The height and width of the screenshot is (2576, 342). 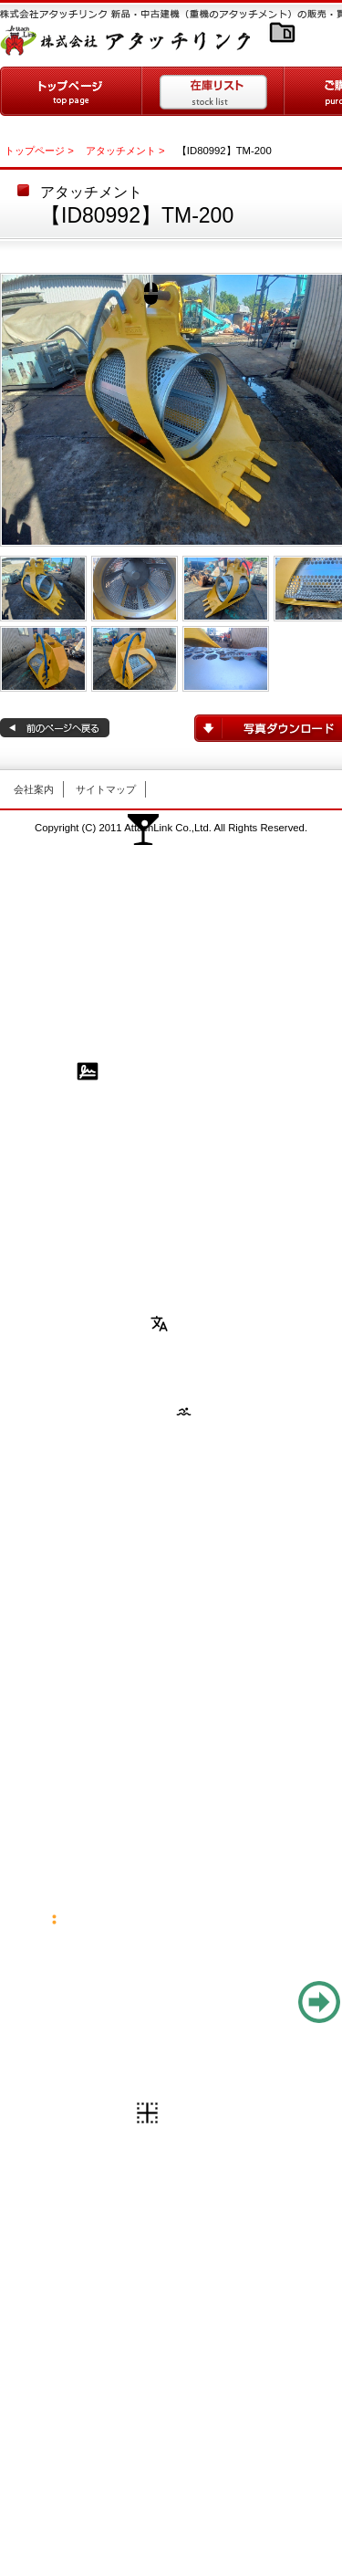 What do you see at coordinates (319, 2002) in the screenshot?
I see `navigate to the next item or screen` at bounding box center [319, 2002].